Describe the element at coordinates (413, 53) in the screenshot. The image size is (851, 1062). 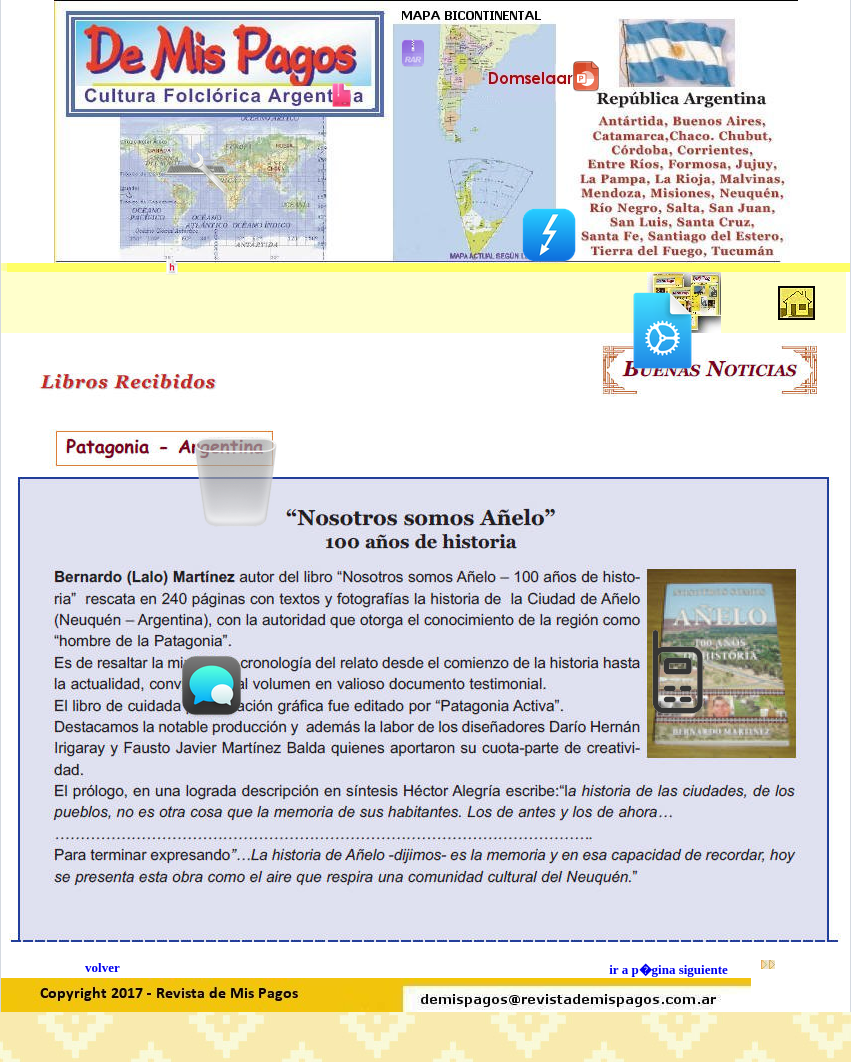
I see `a compressed RAR archive file` at that location.